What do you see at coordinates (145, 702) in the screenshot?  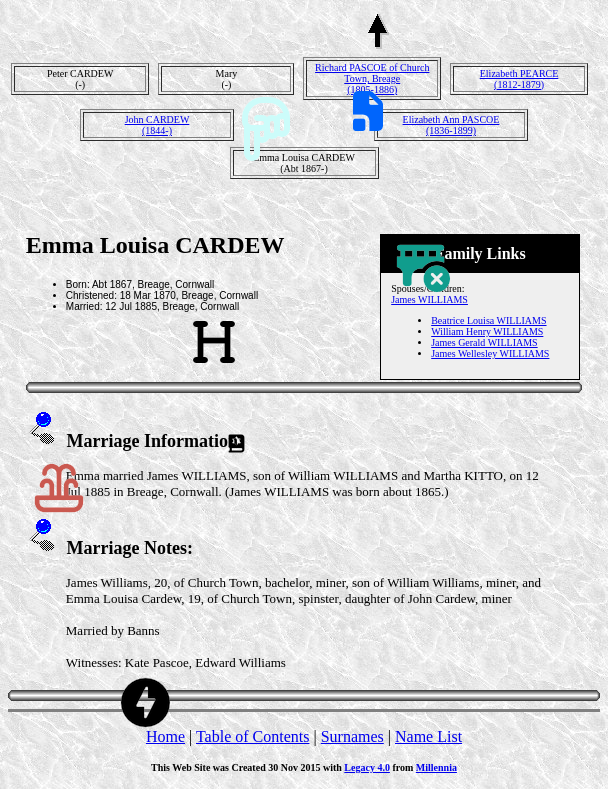 I see `indicates offline or cached content available` at bounding box center [145, 702].